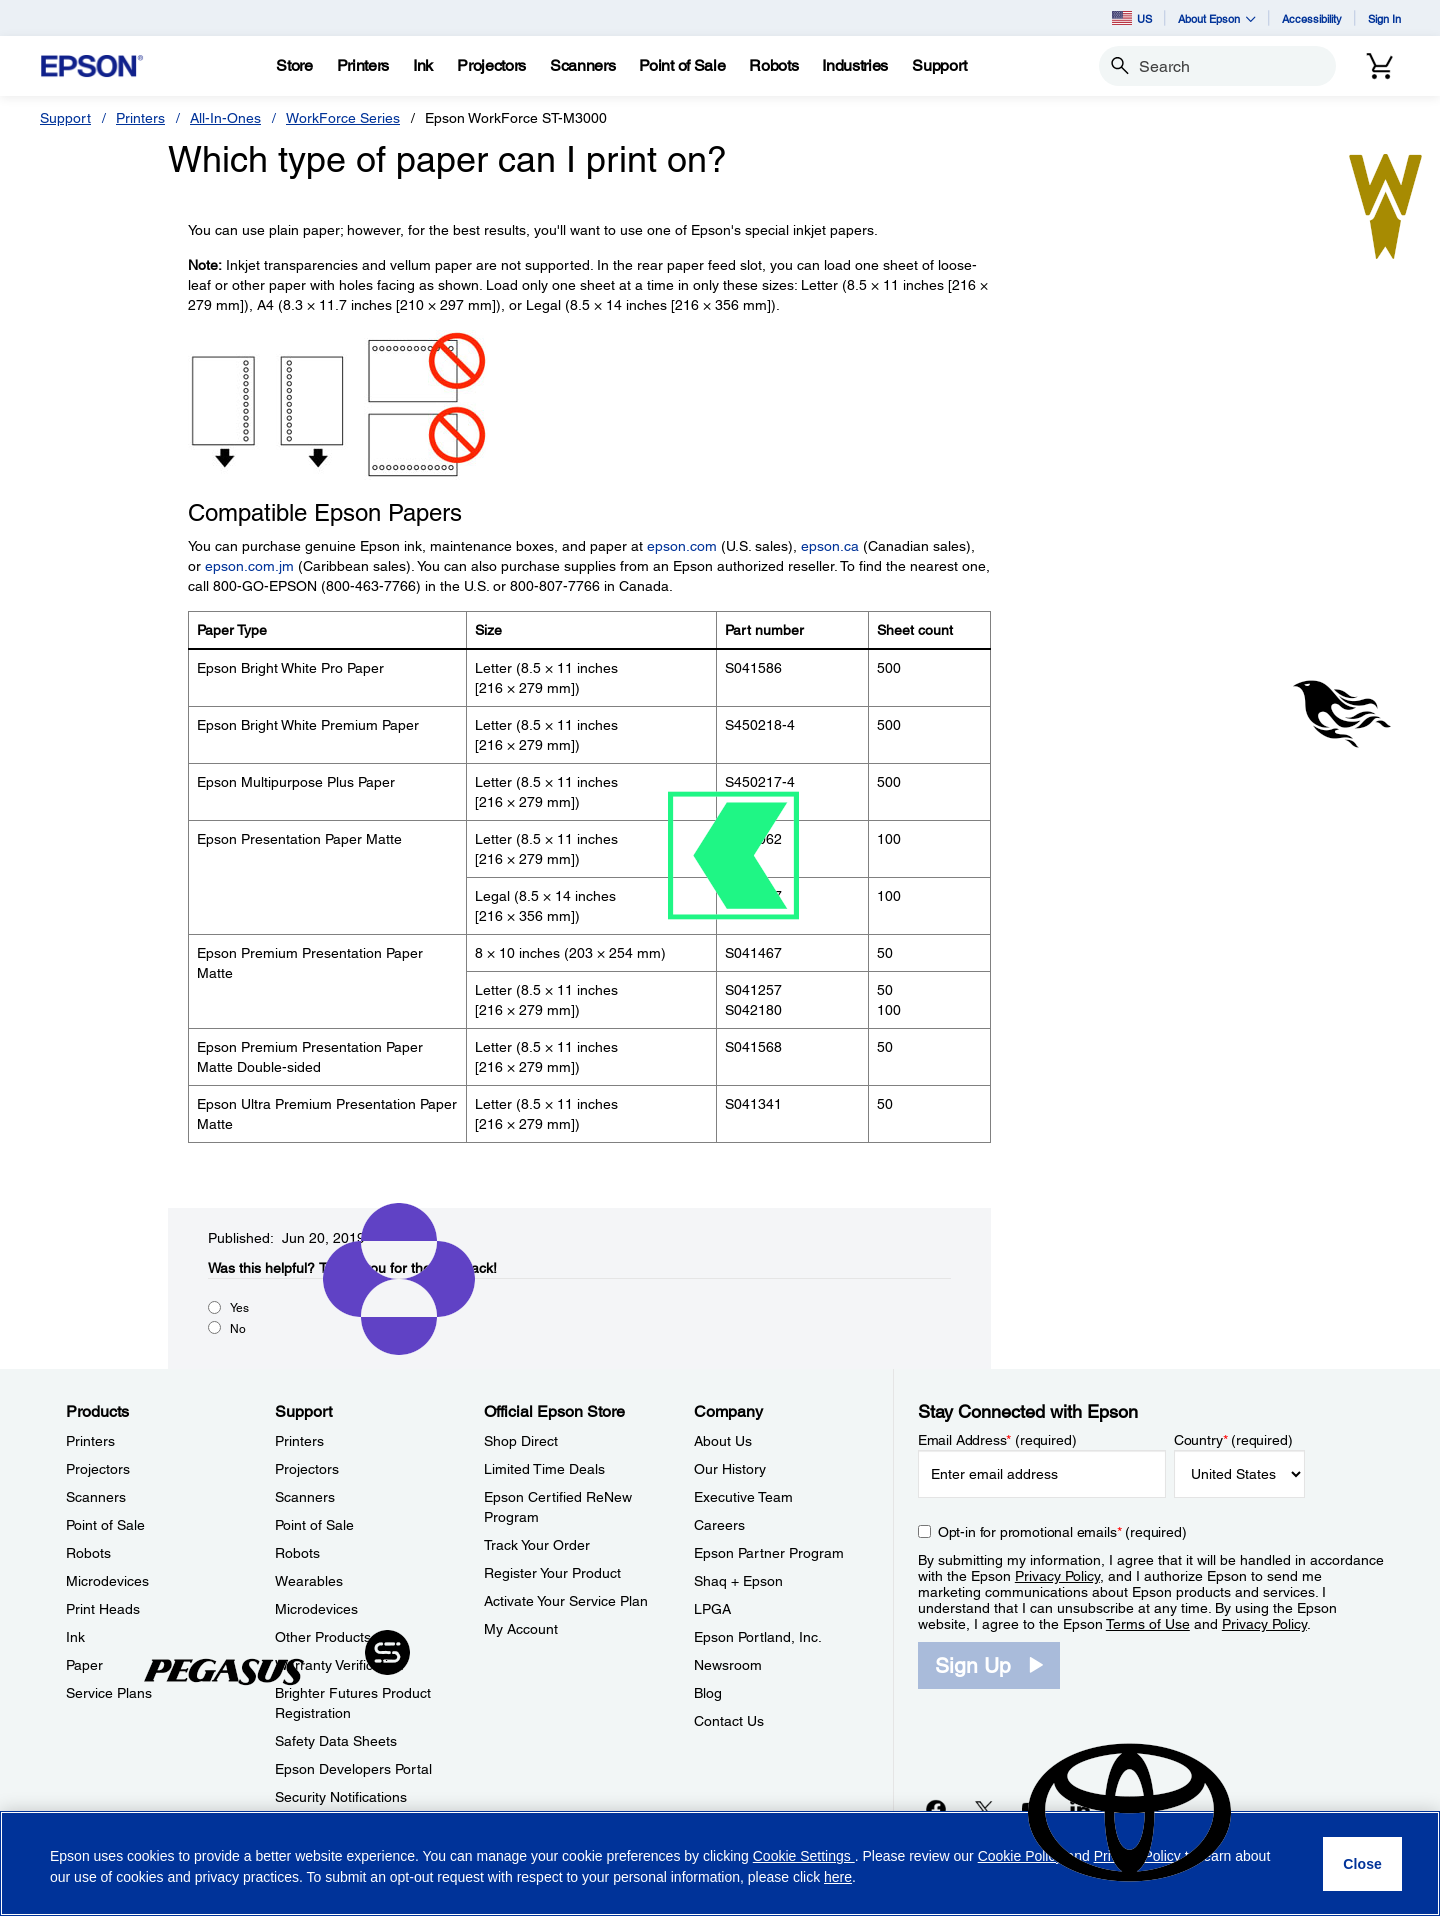  Describe the element at coordinates (387, 1652) in the screenshot. I see `sanic web framework logo` at that location.